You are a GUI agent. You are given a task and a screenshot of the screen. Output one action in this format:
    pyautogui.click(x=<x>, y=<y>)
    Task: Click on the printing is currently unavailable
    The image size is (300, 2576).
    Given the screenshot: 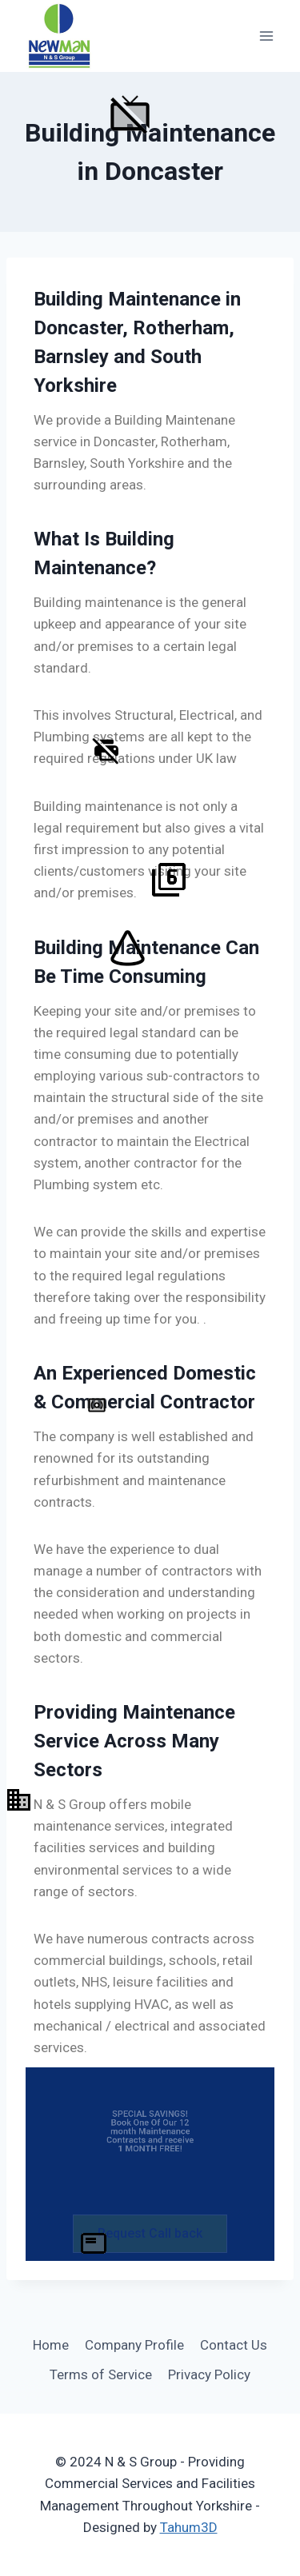 What is the action you would take?
    pyautogui.click(x=106, y=750)
    